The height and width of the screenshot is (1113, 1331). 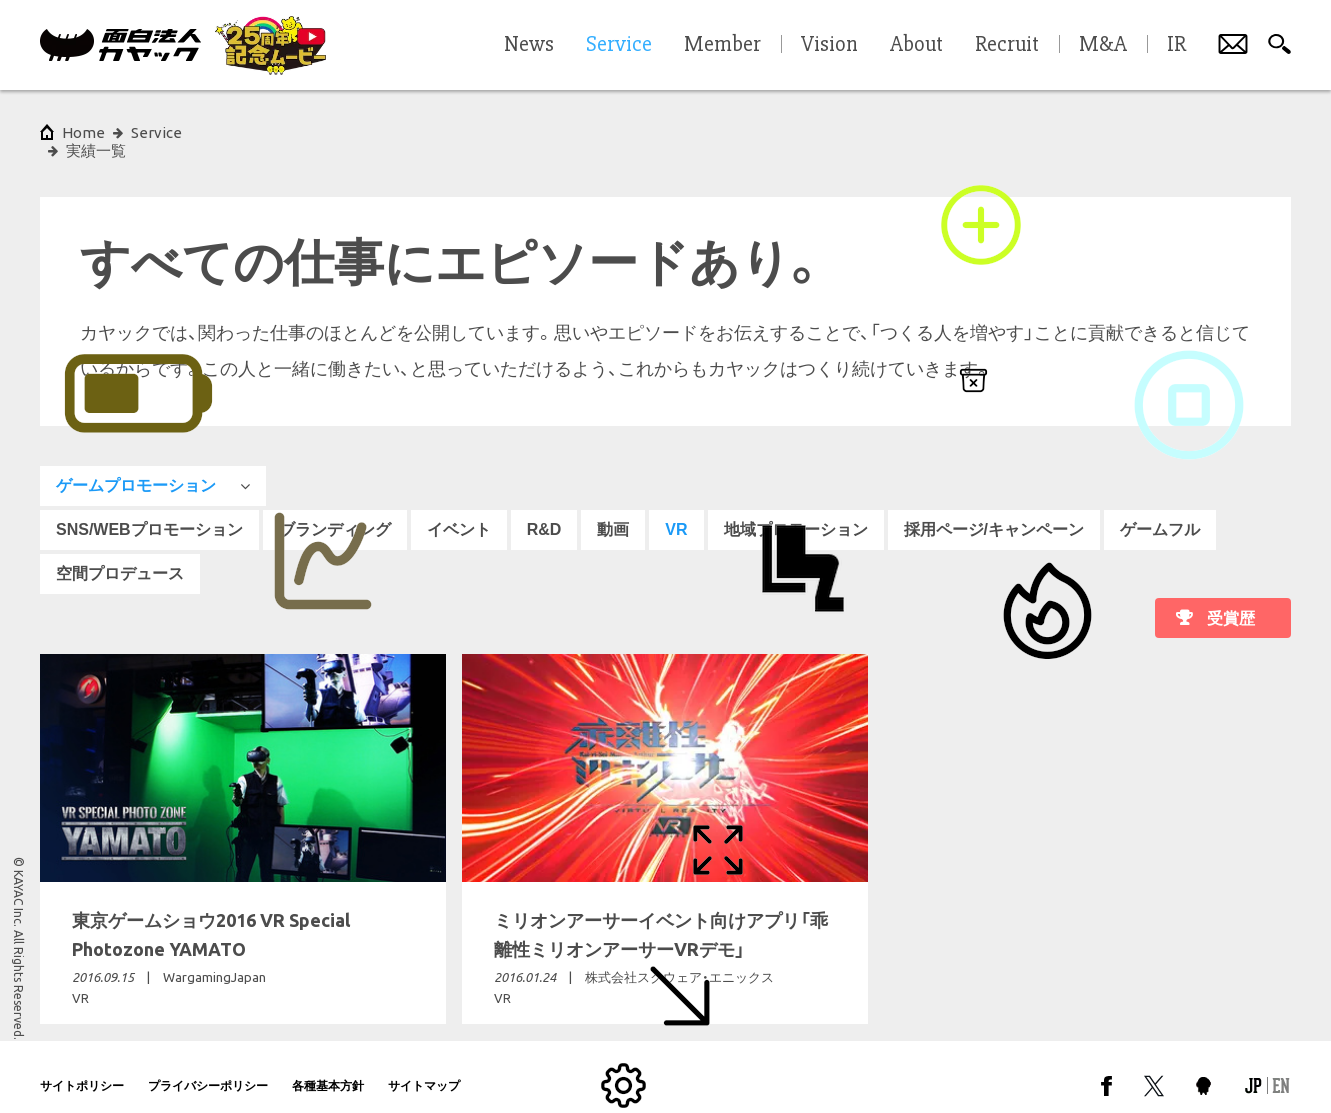 What do you see at coordinates (1189, 405) in the screenshot?
I see `stop media playback` at bounding box center [1189, 405].